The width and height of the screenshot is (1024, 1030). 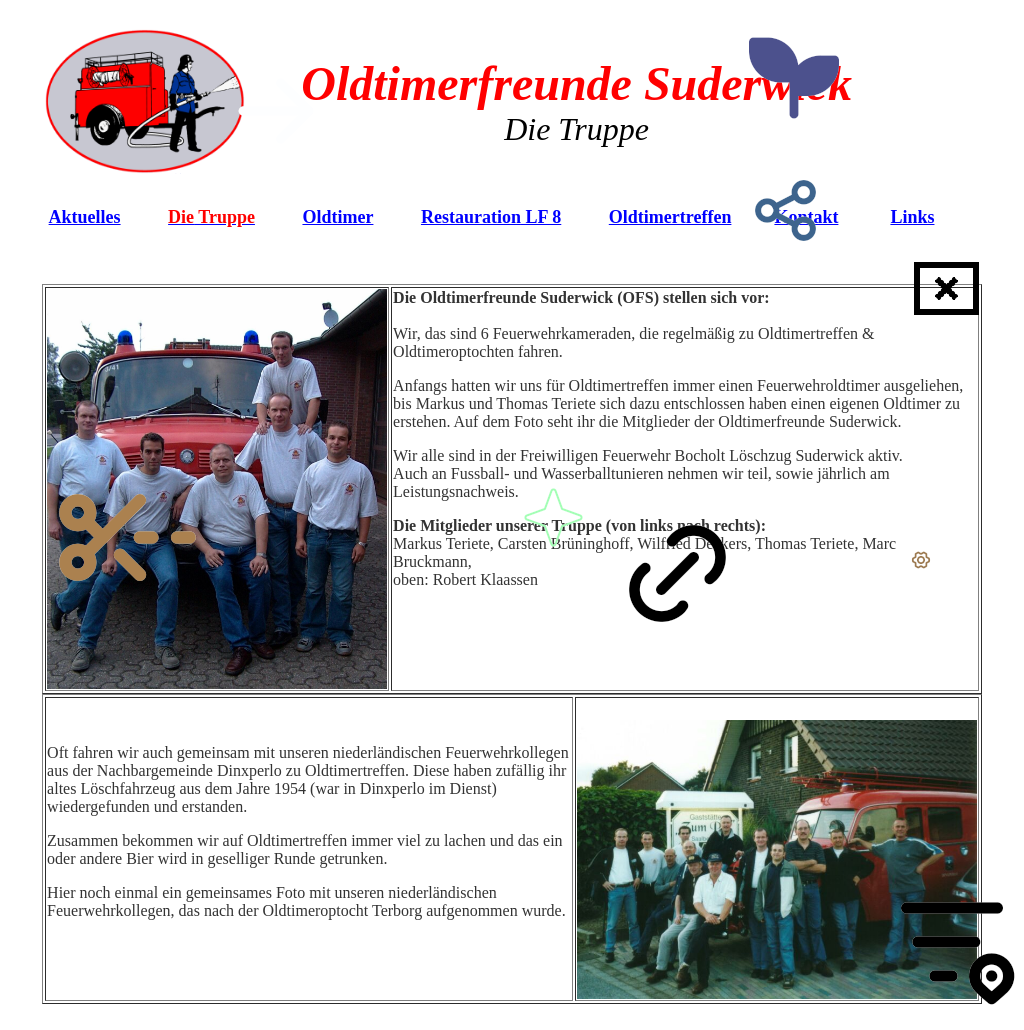 I want to click on indicates a featured or highlighted item, so click(x=553, y=517).